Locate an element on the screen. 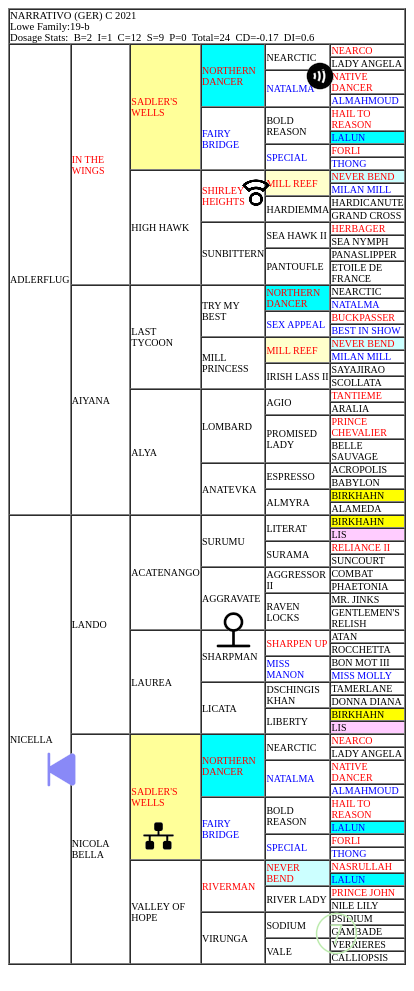  mark a location on the map is located at coordinates (233, 630).